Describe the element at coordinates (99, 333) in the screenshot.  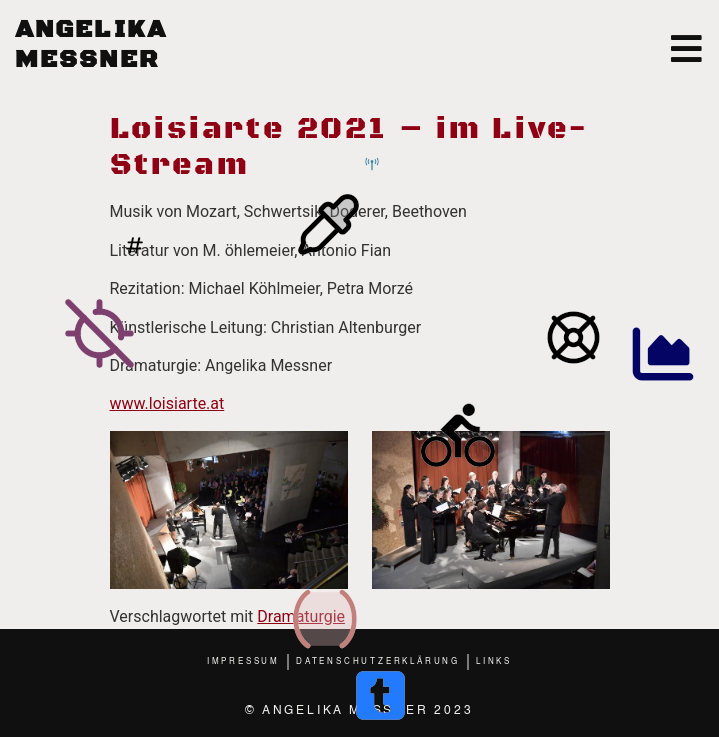
I see `location tracking is disabled` at that location.